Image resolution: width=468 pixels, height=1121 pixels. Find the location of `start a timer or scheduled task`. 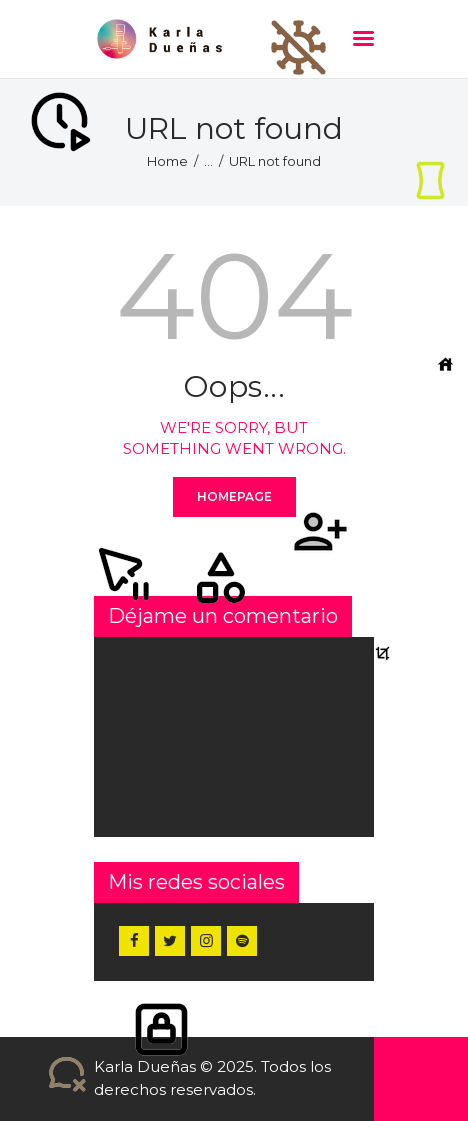

start a timer or scheduled task is located at coordinates (59, 120).